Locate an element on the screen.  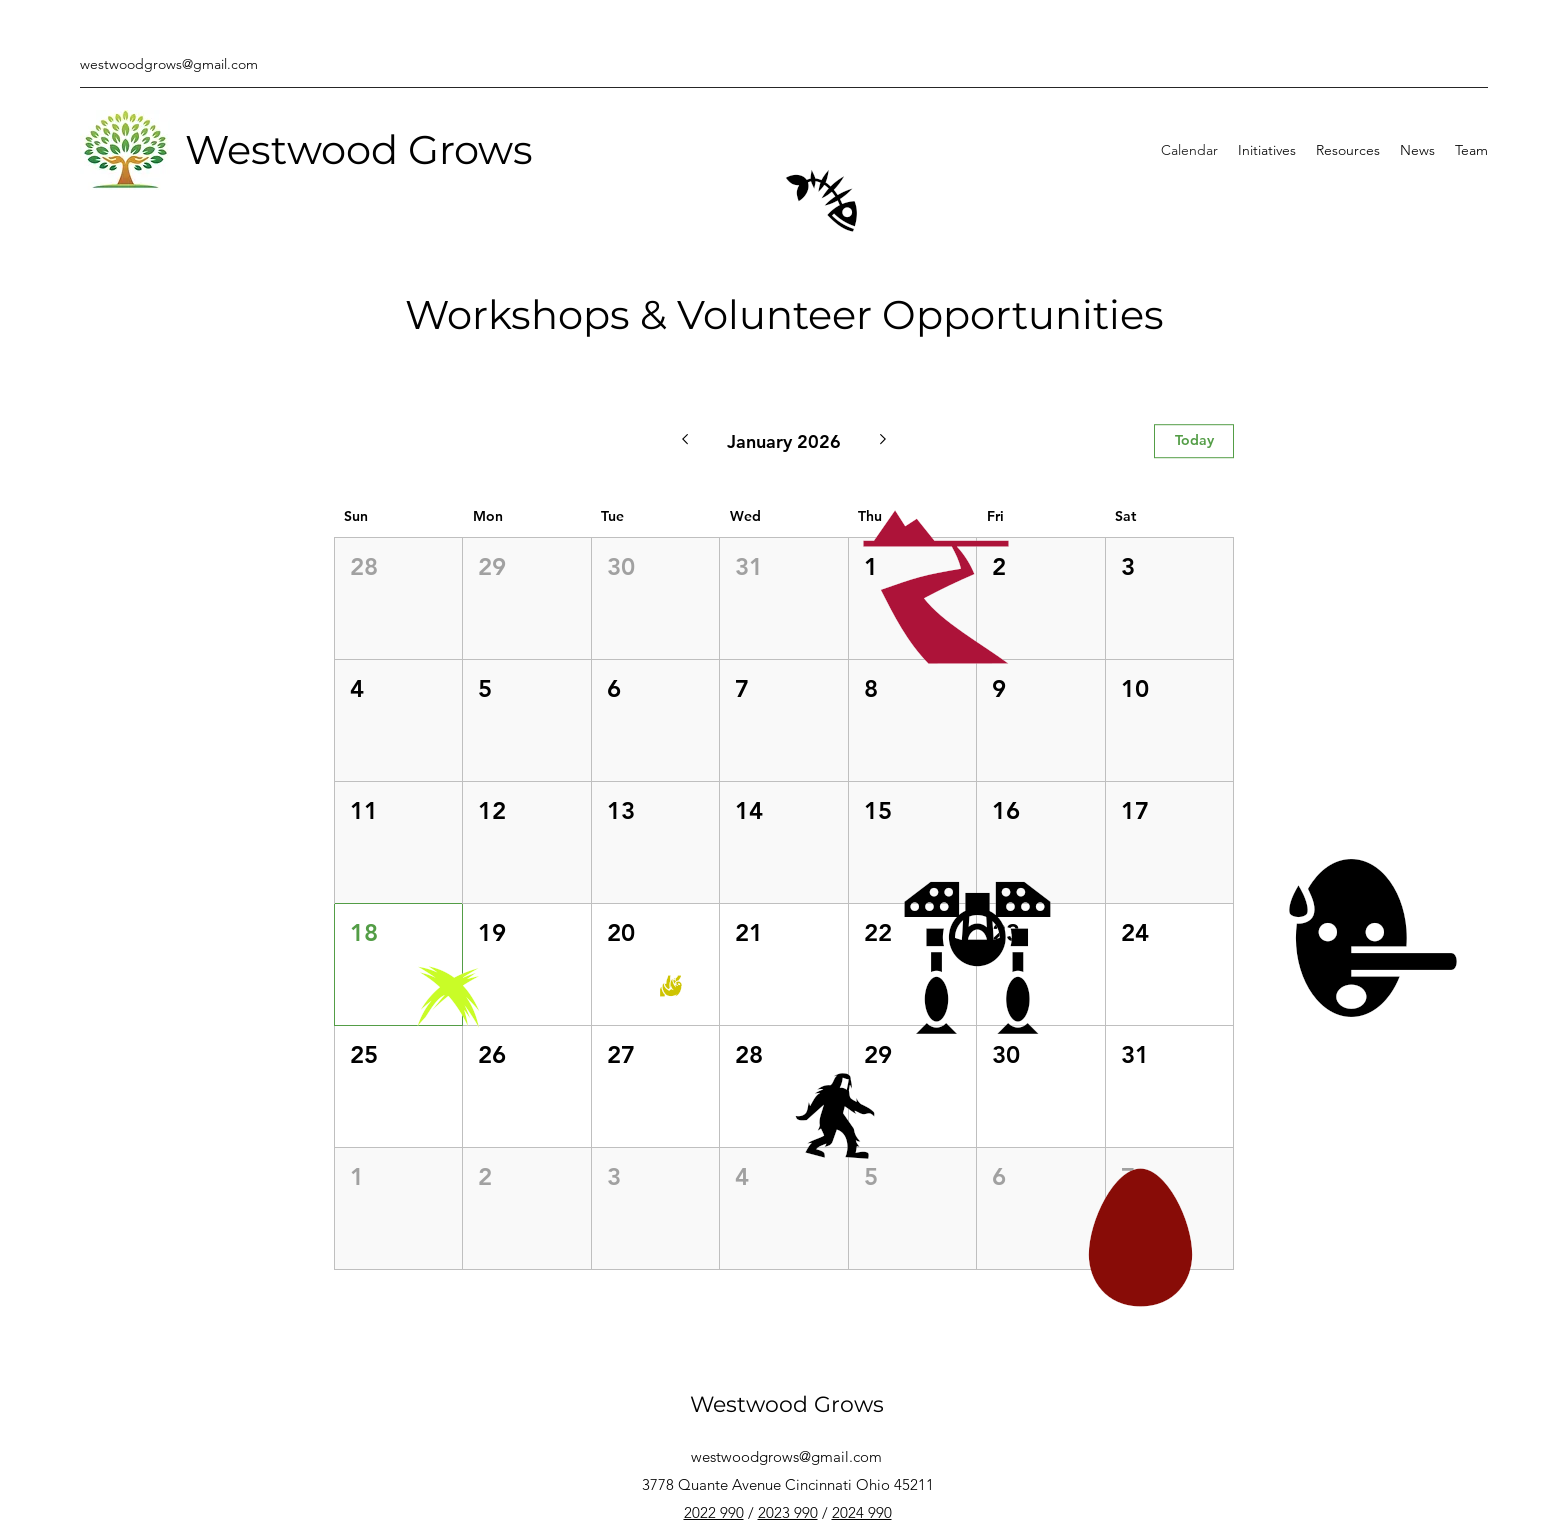
indicates a player is bluffing or lying is located at coordinates (1373, 938).